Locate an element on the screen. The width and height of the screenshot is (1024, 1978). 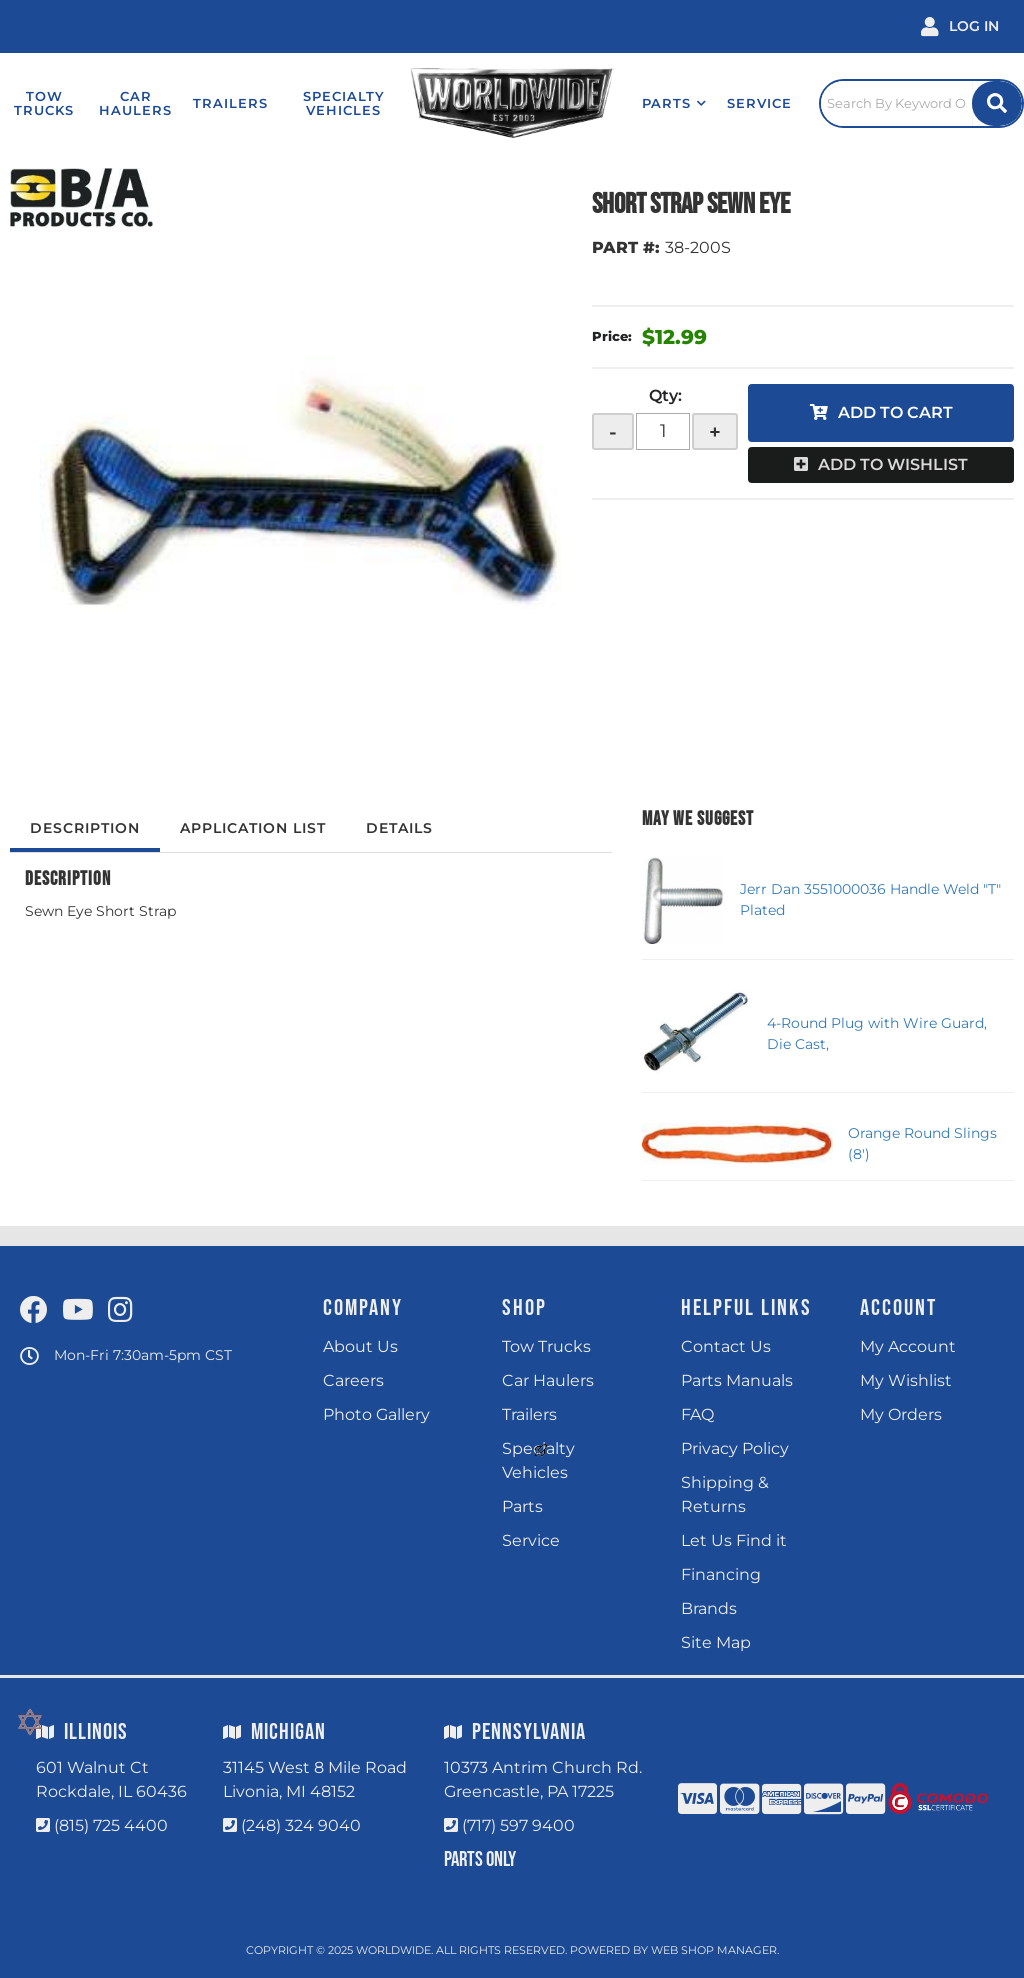
indicates jewish religious content or services is located at coordinates (30, 1722).